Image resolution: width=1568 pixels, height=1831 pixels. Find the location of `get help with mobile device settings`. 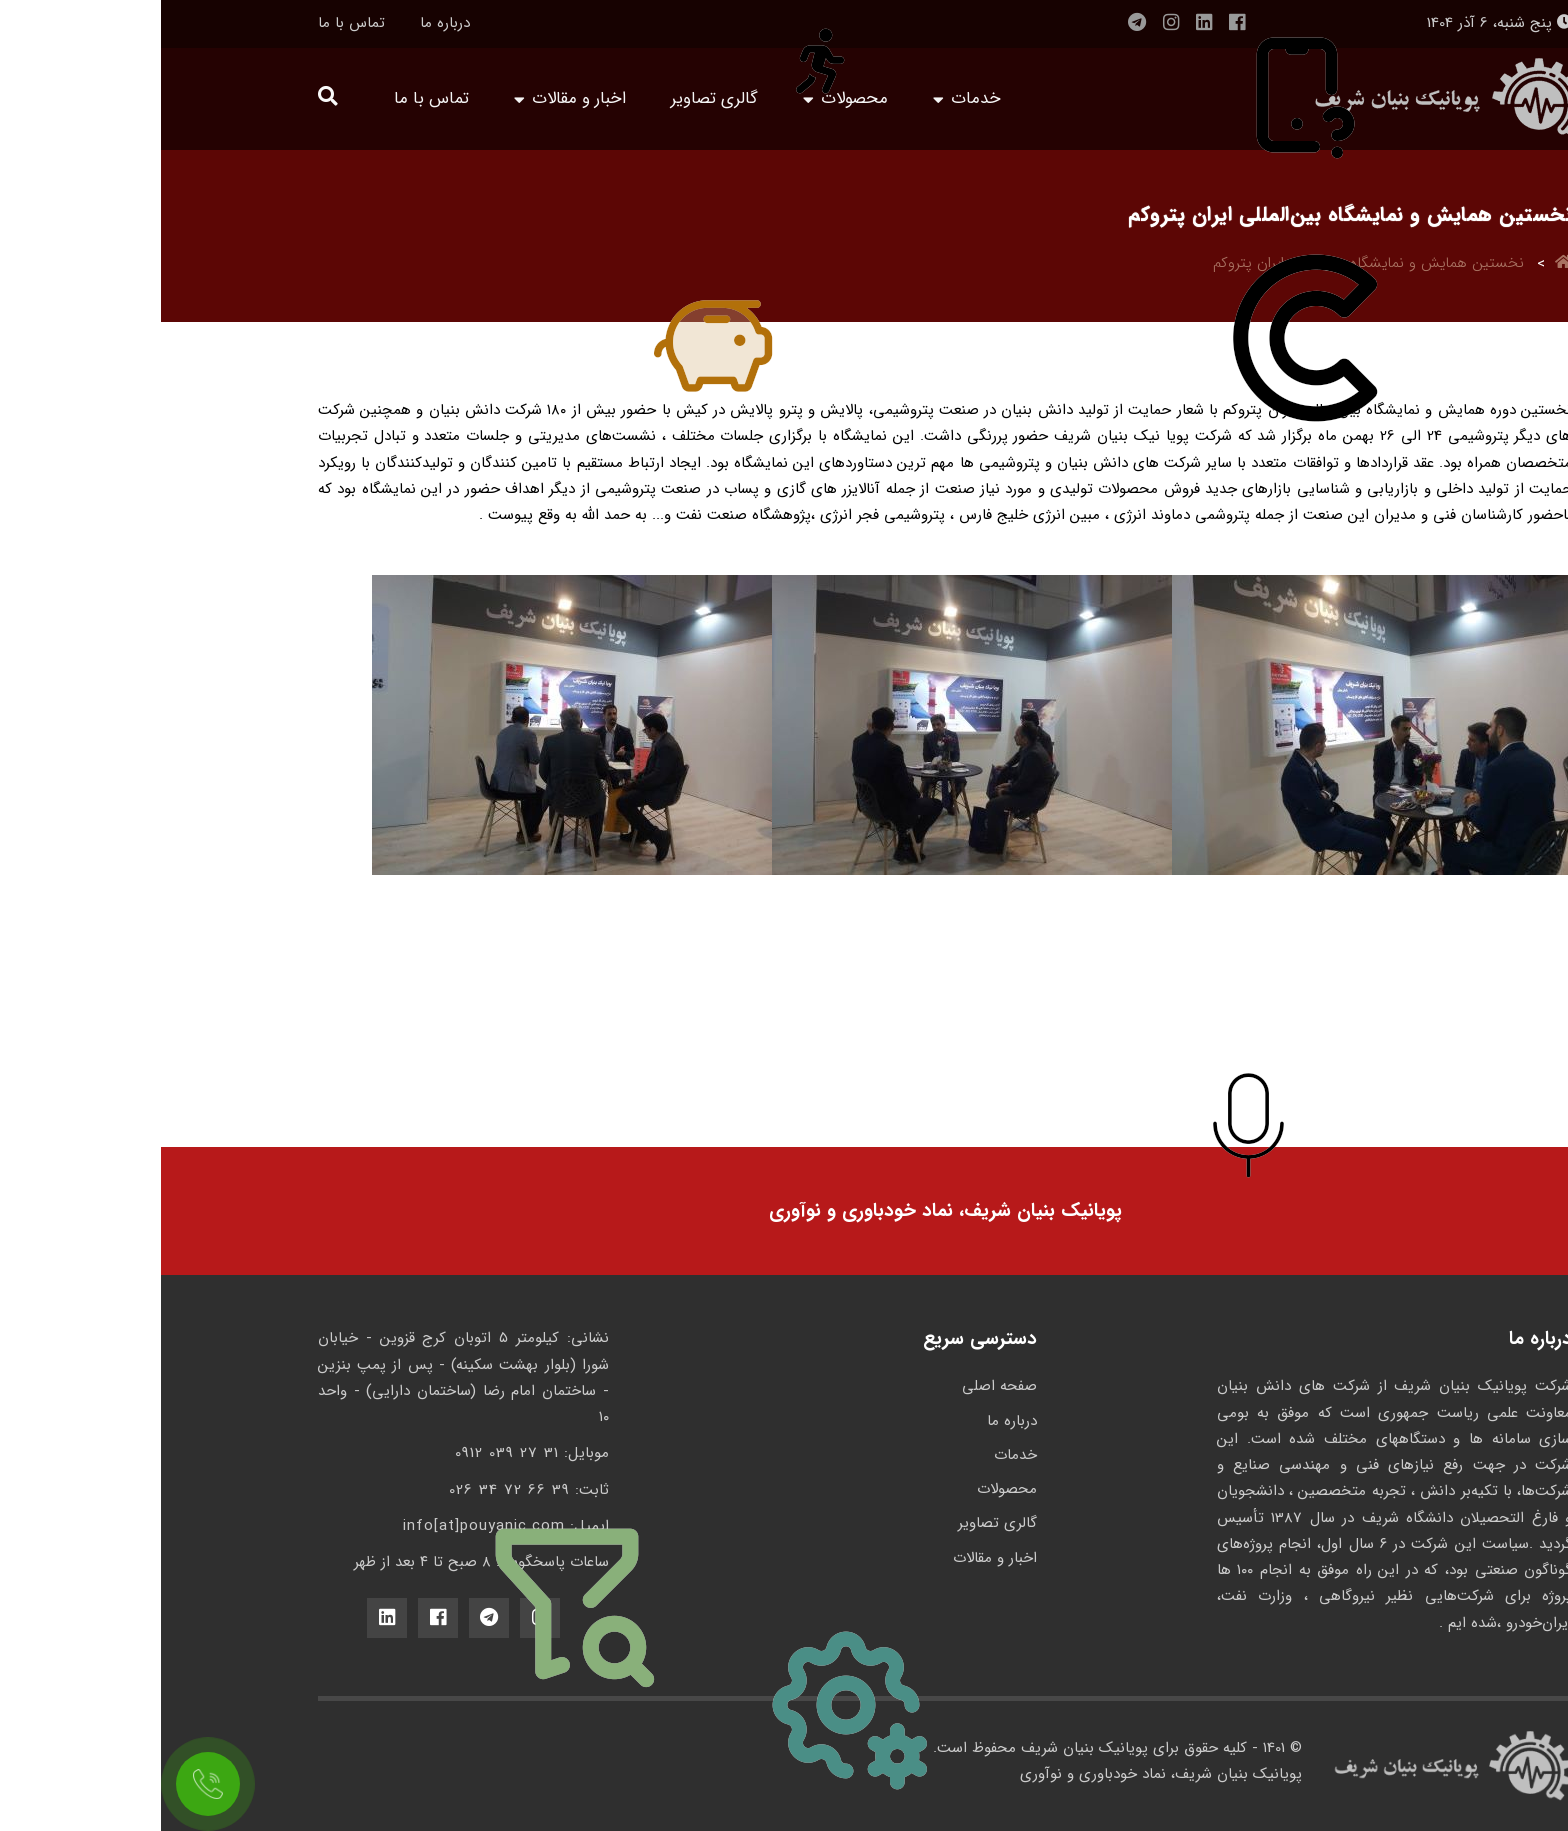

get help with mobile device settings is located at coordinates (1297, 95).